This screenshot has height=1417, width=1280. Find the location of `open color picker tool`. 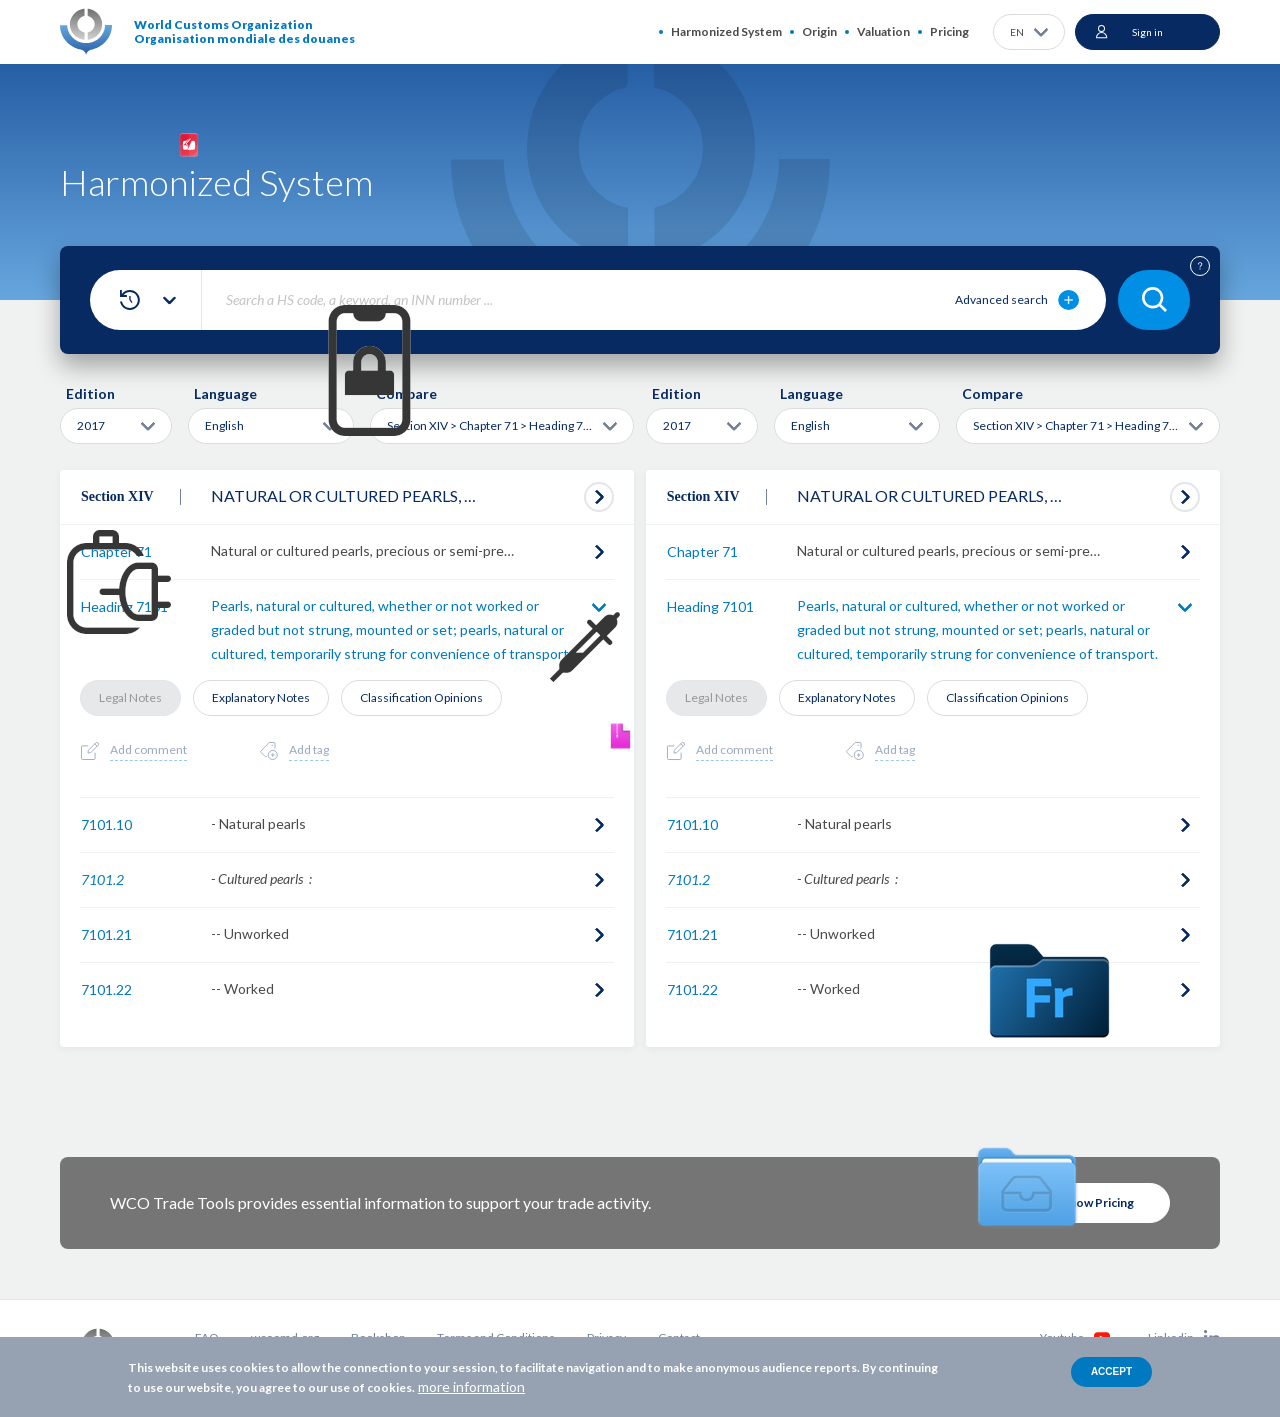

open color picker tool is located at coordinates (584, 647).